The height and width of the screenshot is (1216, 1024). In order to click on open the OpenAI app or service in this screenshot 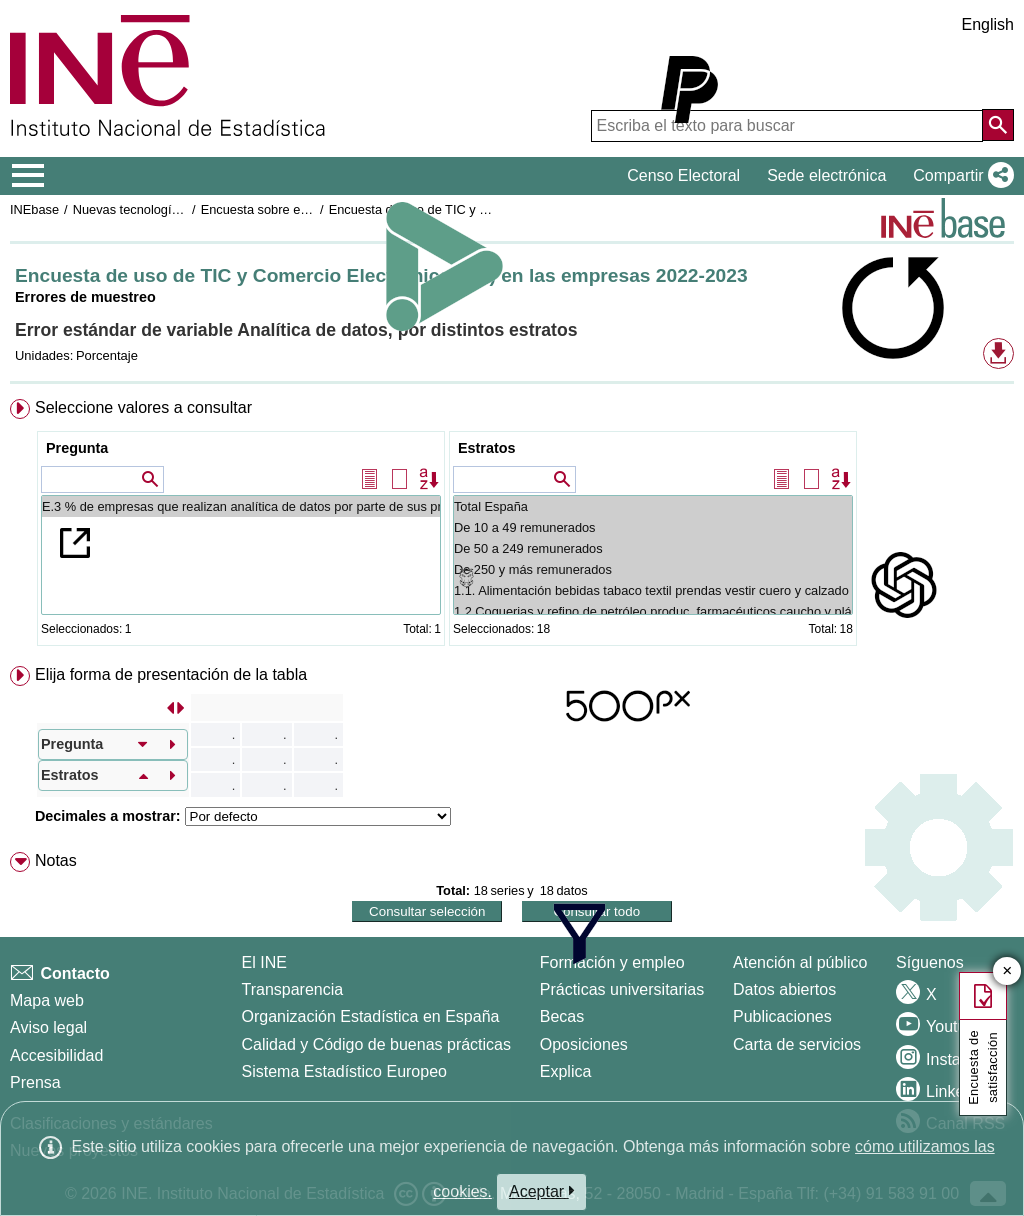, I will do `click(904, 585)`.